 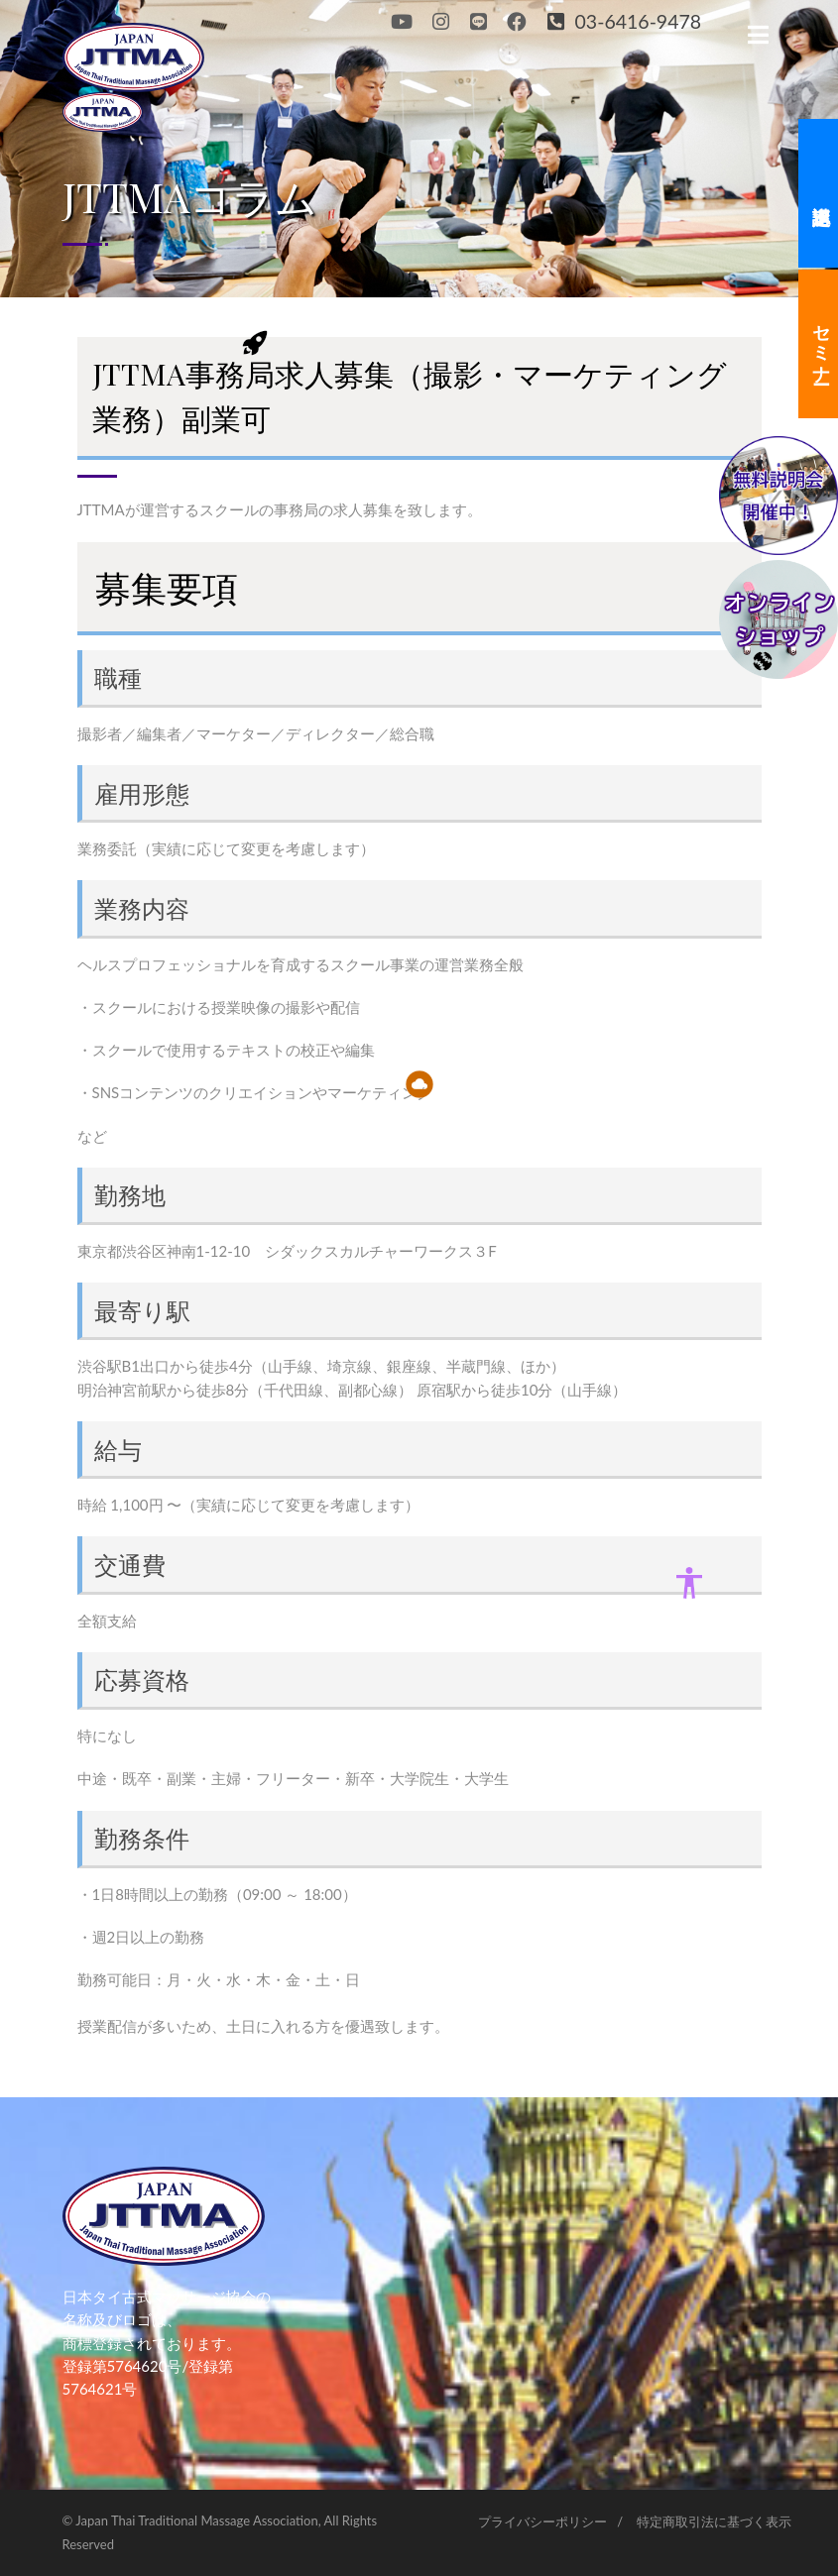 What do you see at coordinates (419, 1084) in the screenshot?
I see `access cloud storage` at bounding box center [419, 1084].